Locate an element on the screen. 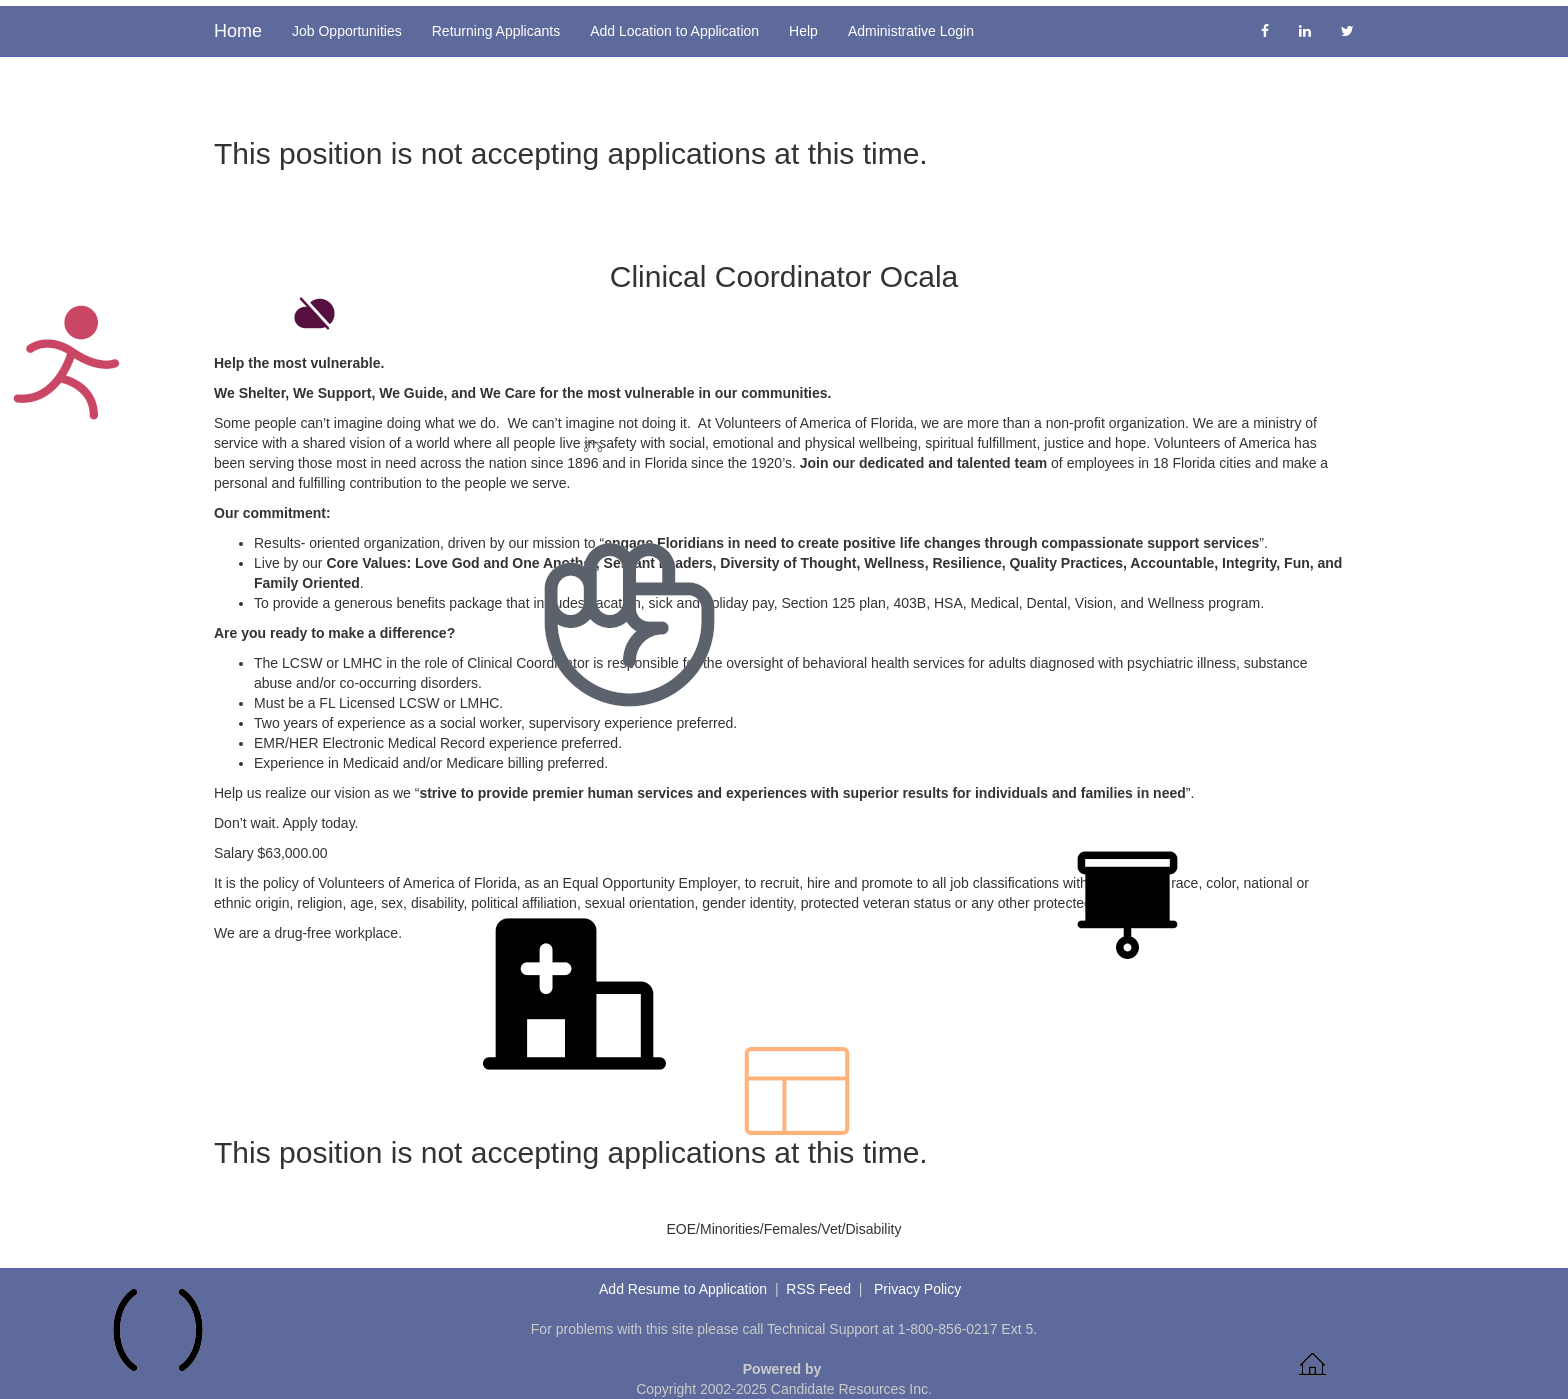 The height and width of the screenshot is (1399, 1568). edit vector path or bezier curve is located at coordinates (593, 446).